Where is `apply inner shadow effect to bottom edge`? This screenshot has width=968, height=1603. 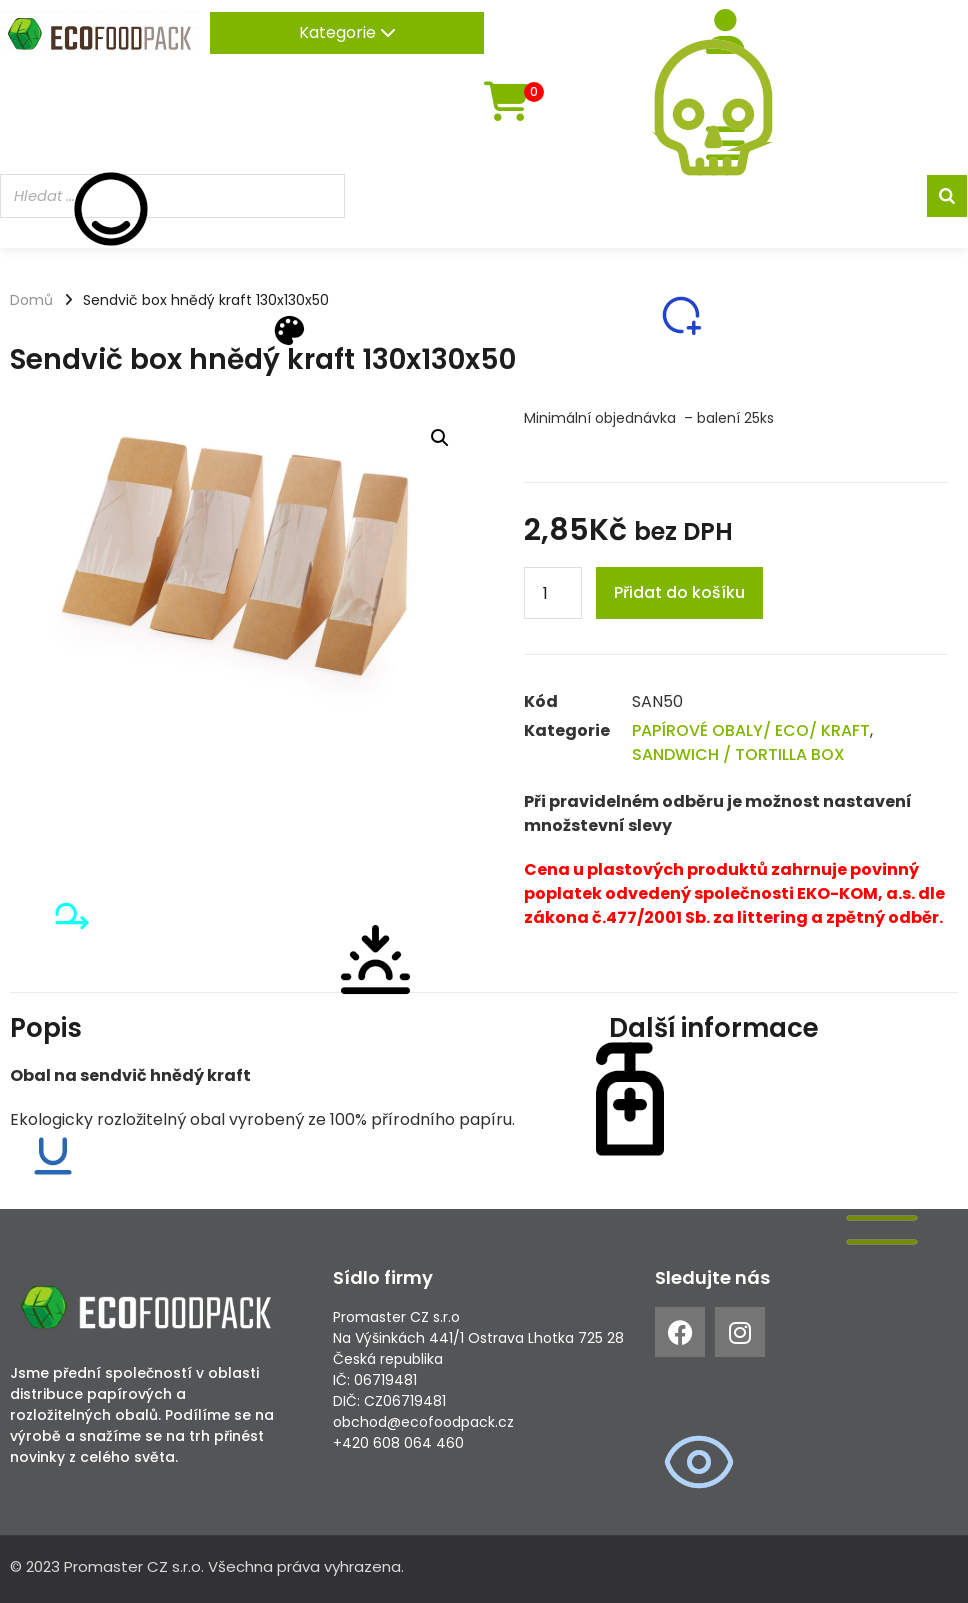 apply inner shadow effect to bottom edge is located at coordinates (111, 209).